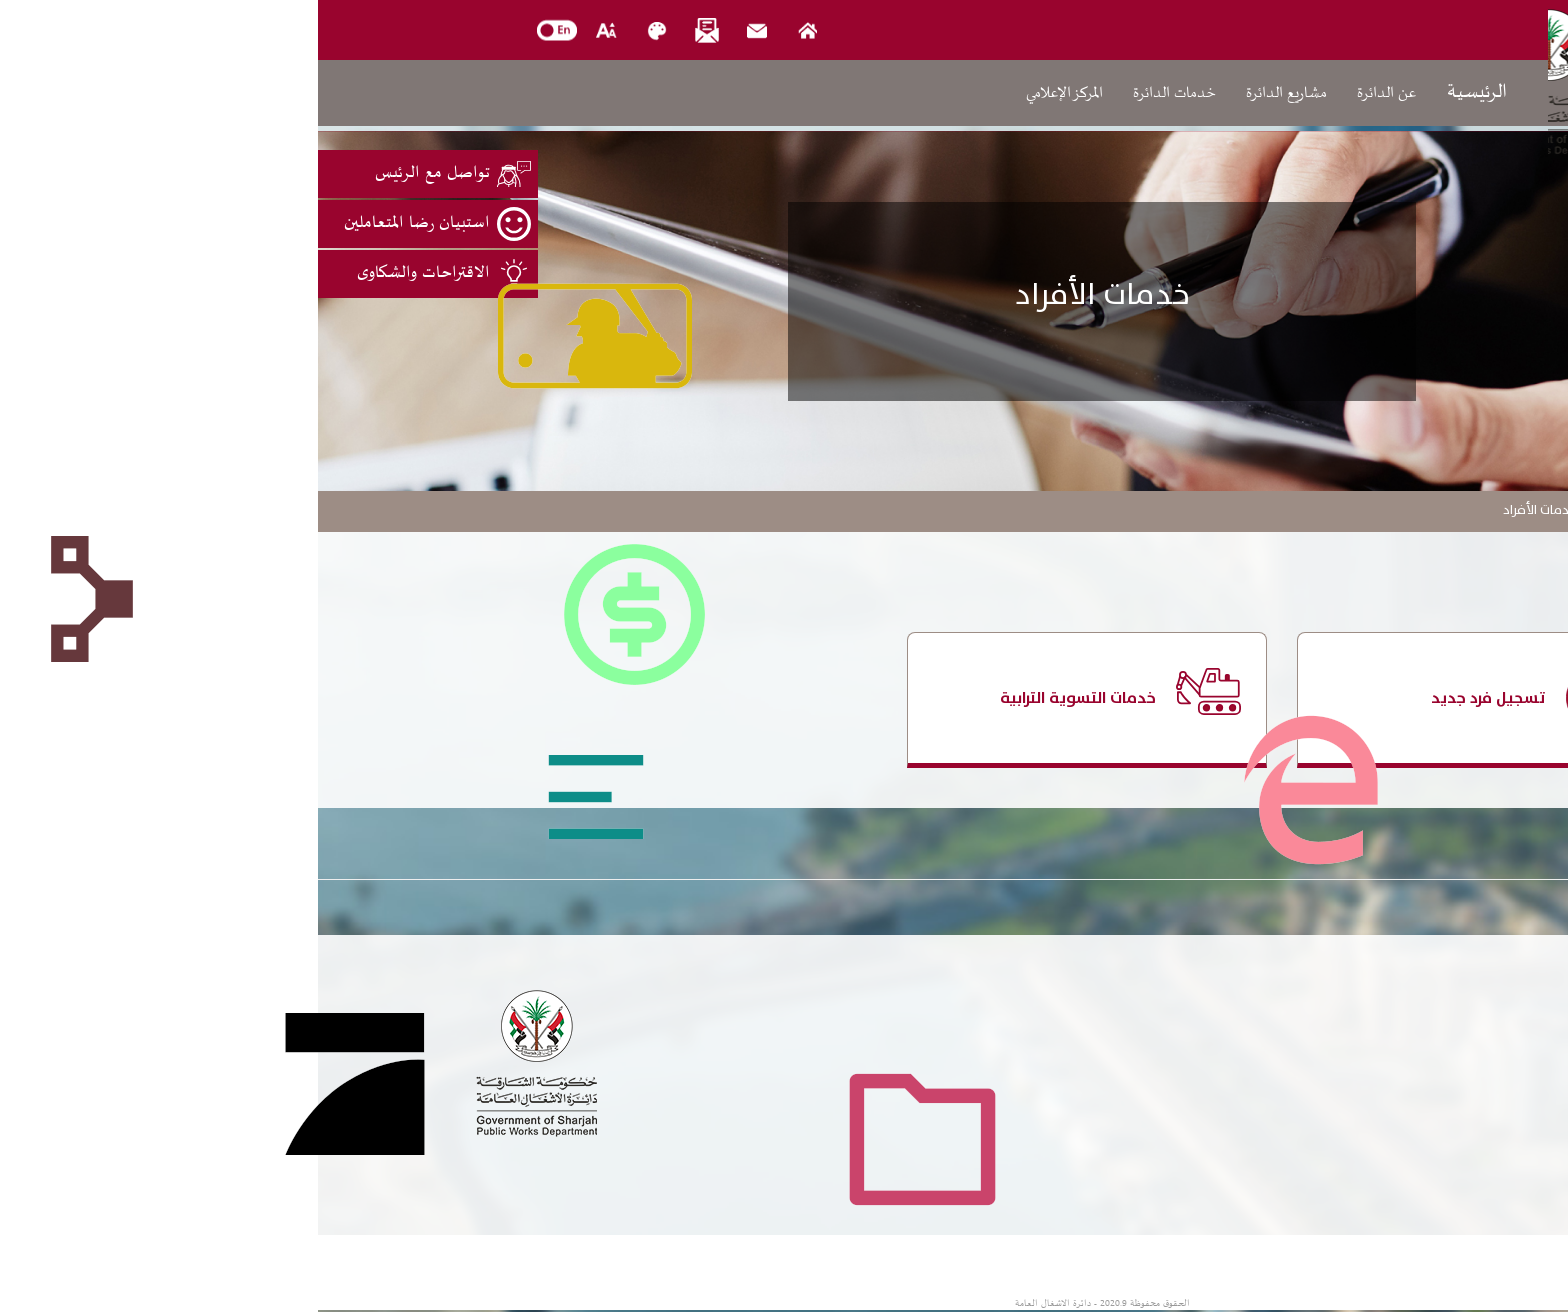  I want to click on open microsoft edge browser, so click(1311, 790).